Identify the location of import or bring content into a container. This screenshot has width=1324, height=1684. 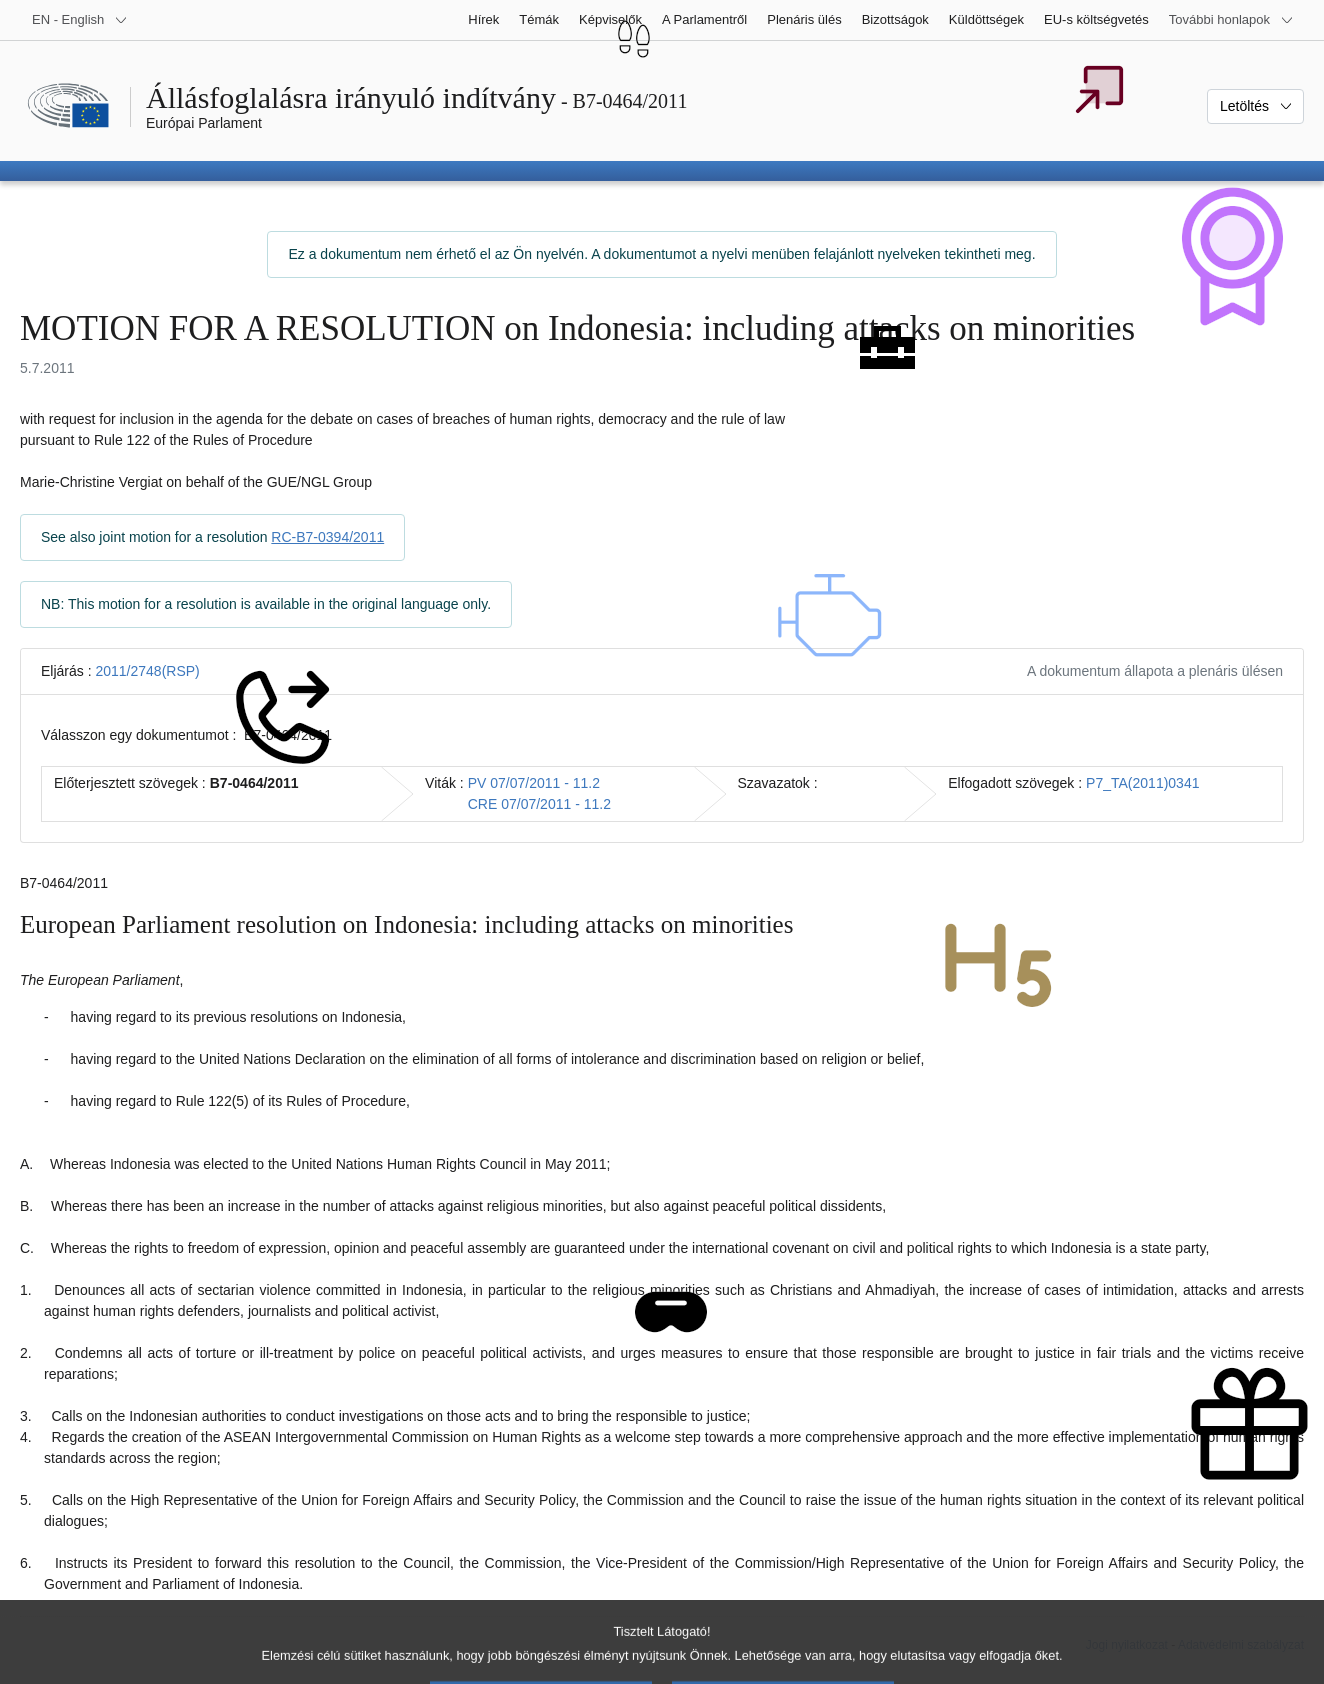
(1099, 89).